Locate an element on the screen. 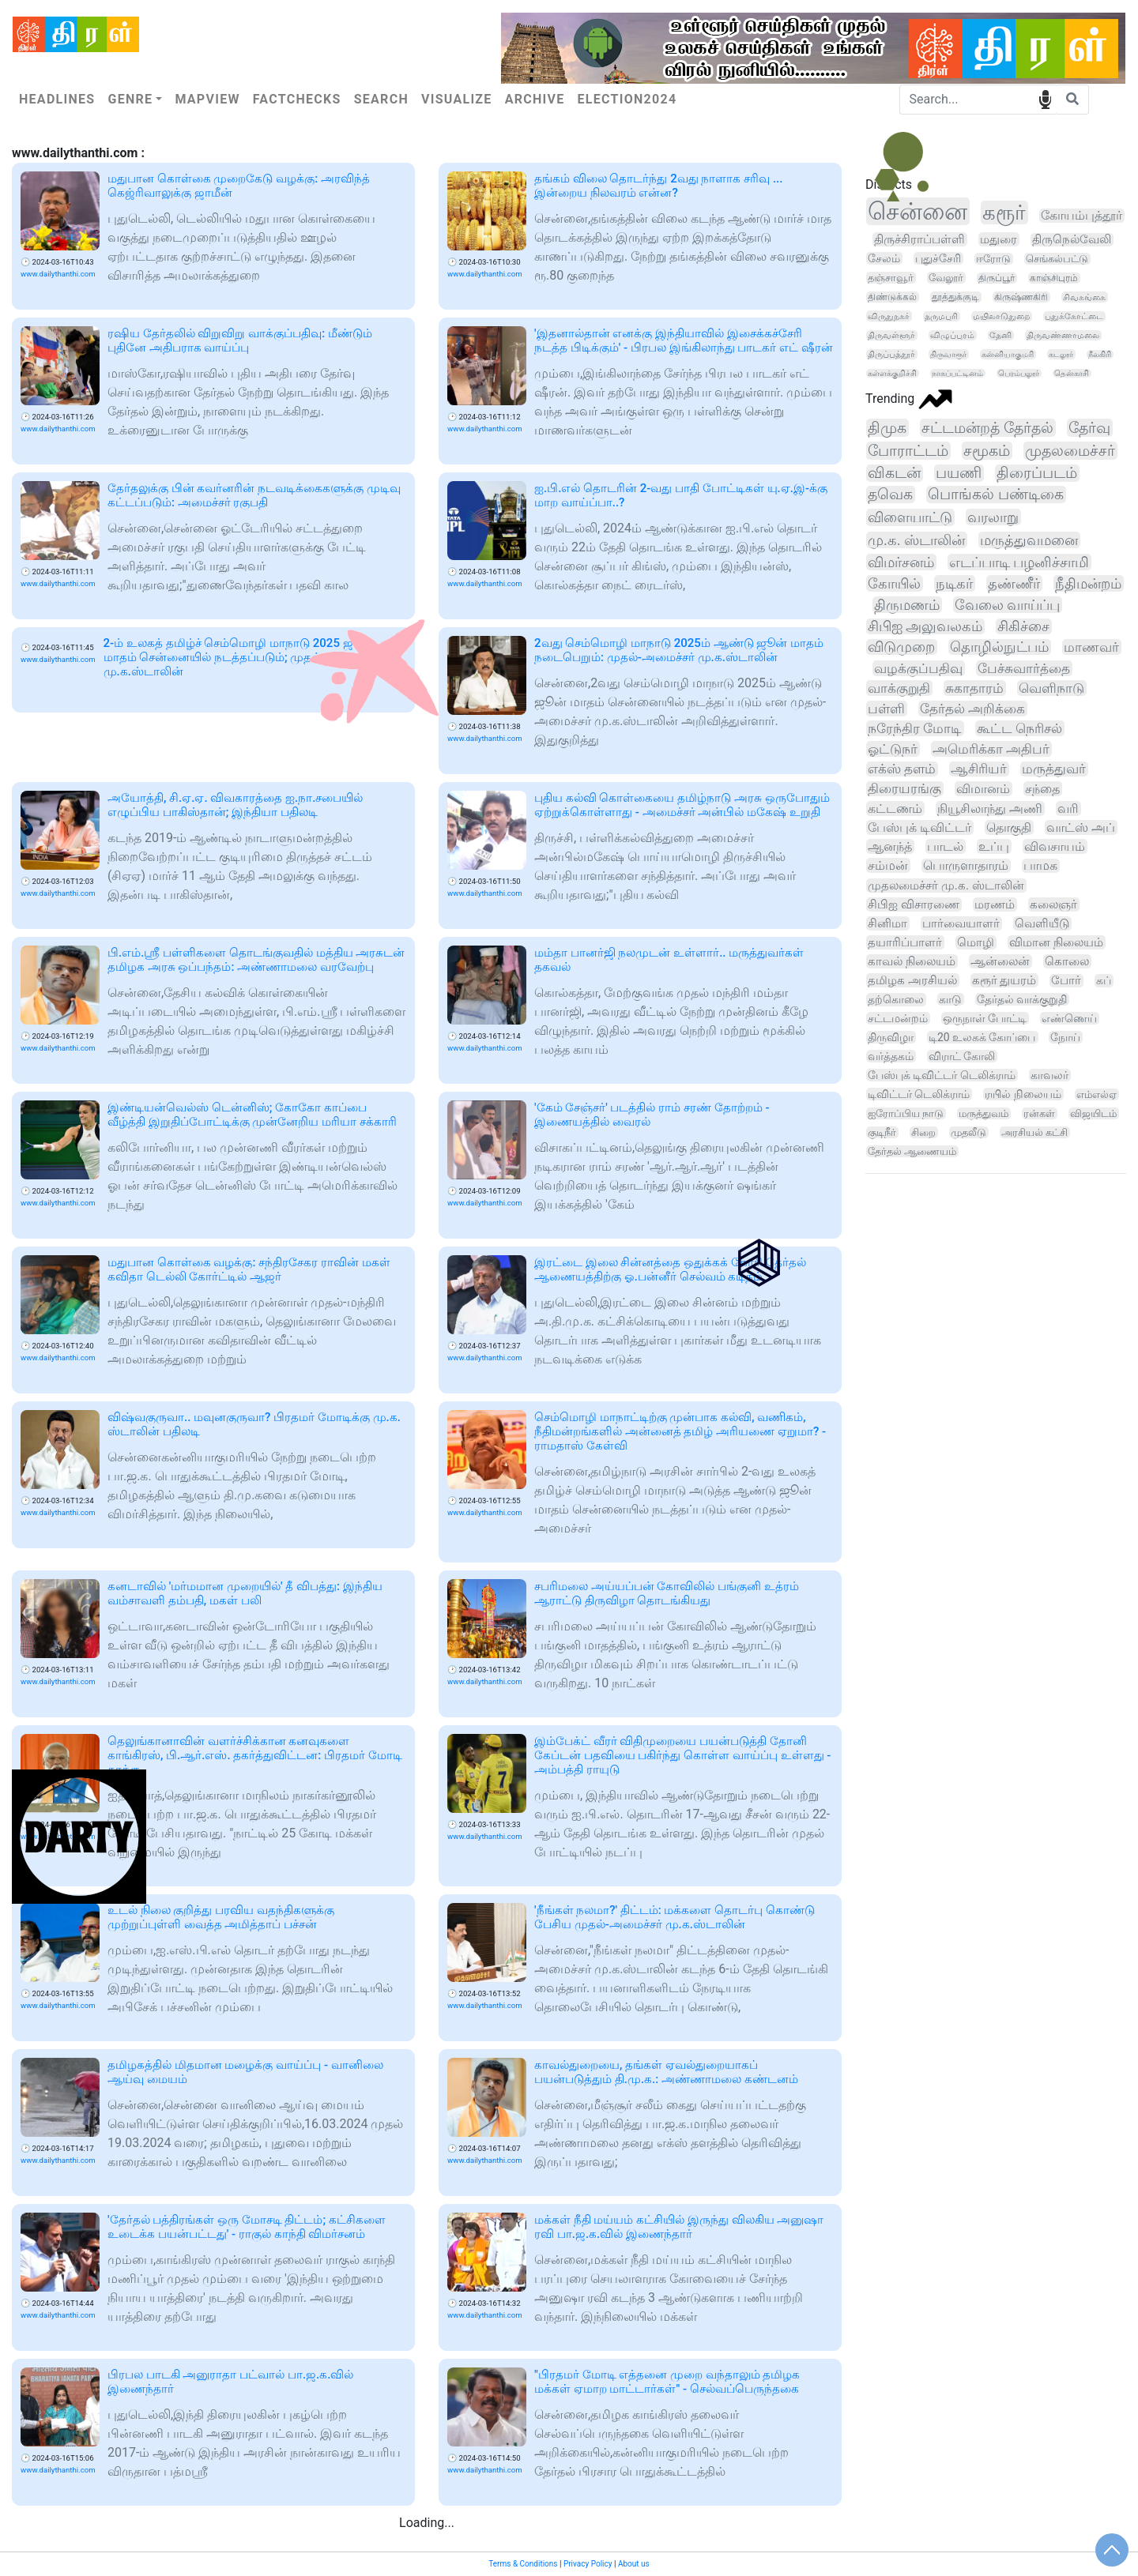 The width and height of the screenshot is (1138, 2576). open the CaixaBank mobile banking app is located at coordinates (374, 671).